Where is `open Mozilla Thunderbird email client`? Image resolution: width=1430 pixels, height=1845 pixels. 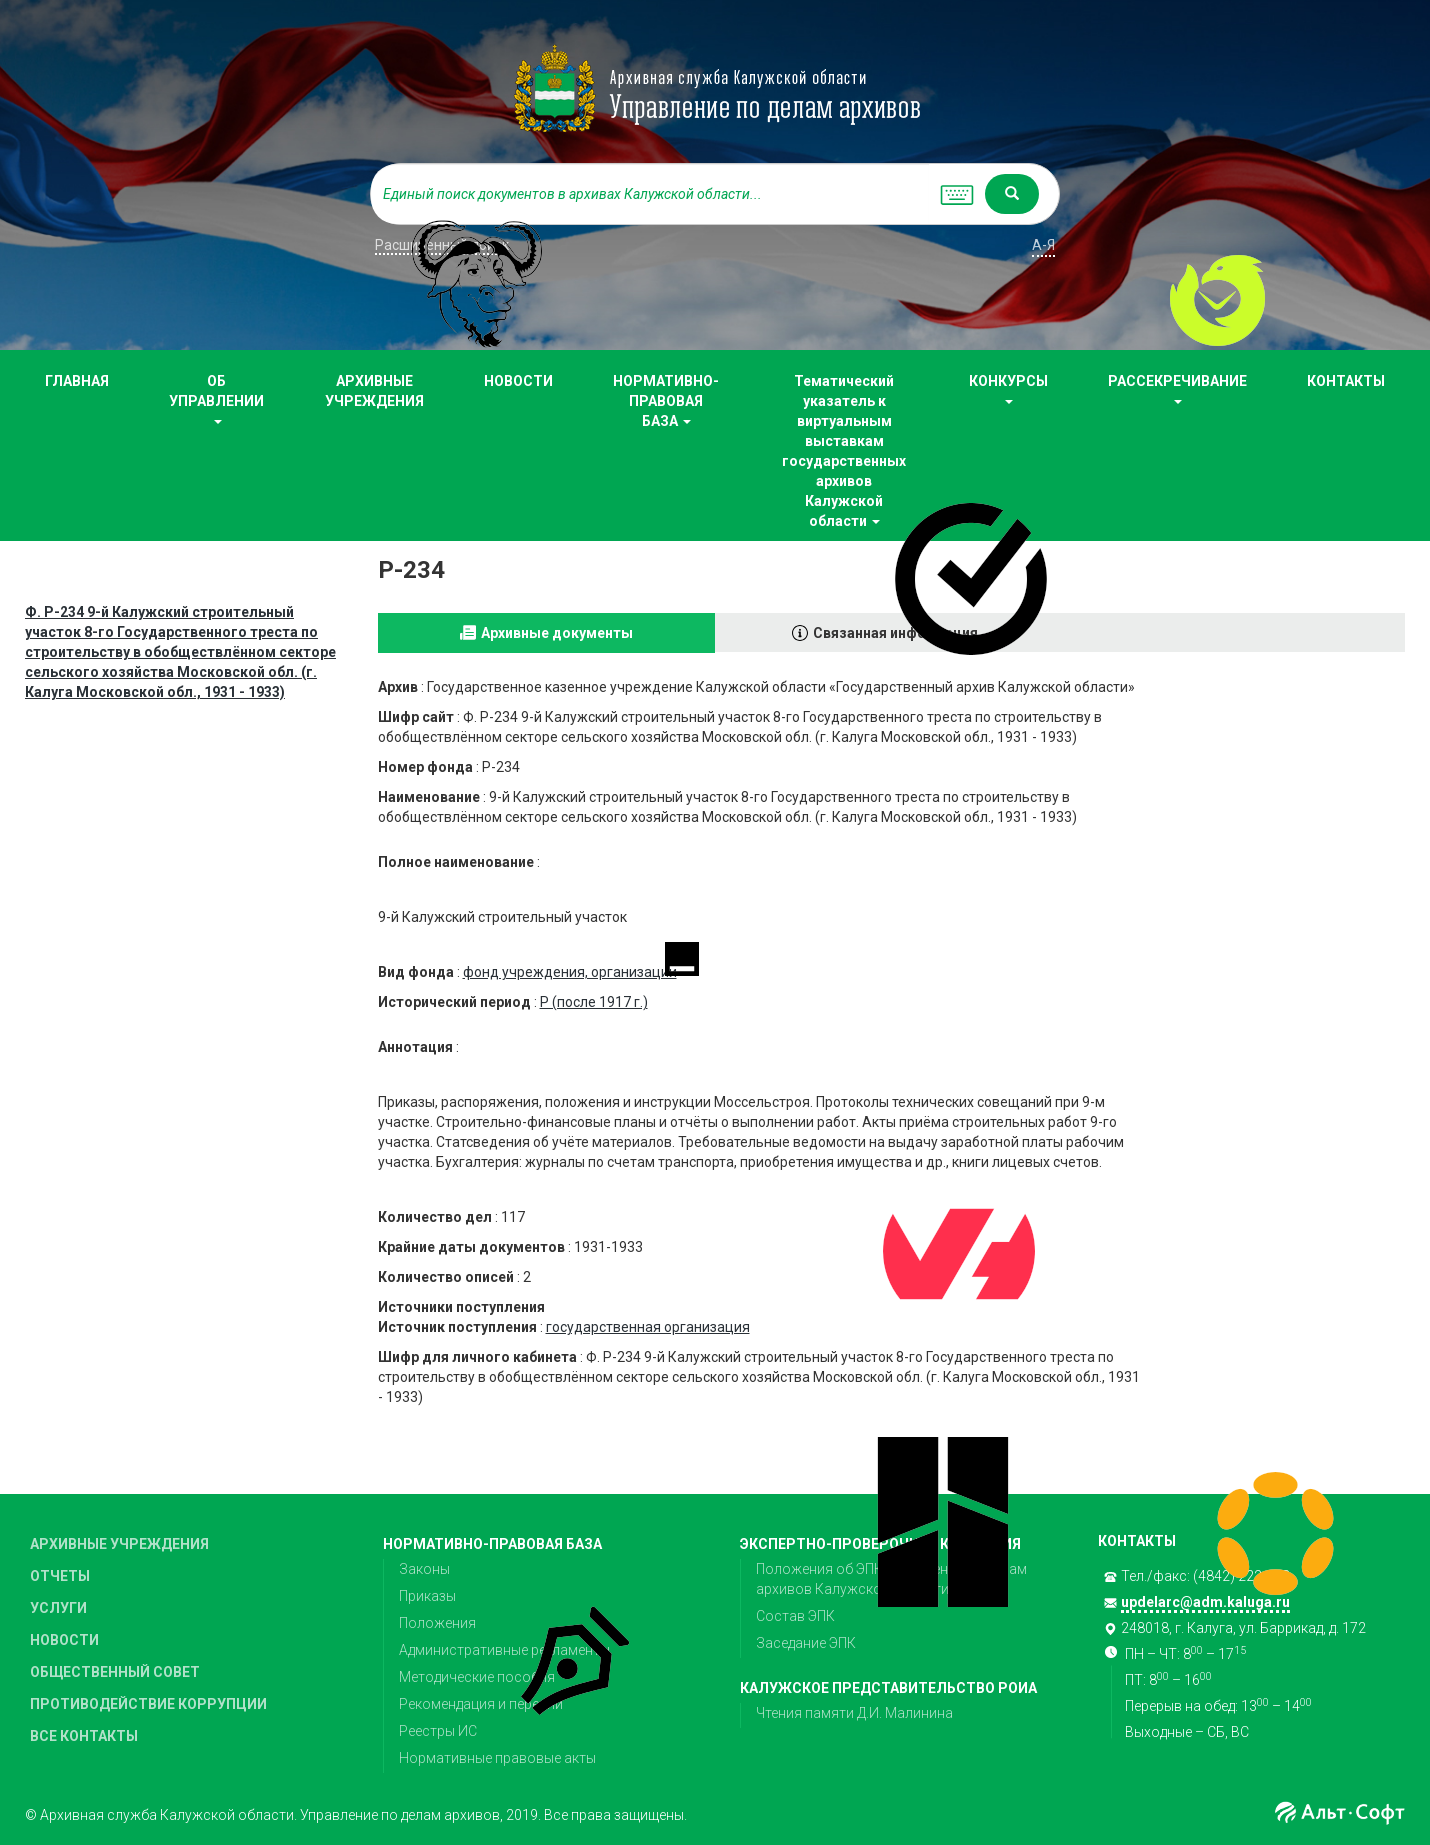
open Mozilla Thunderbird email client is located at coordinates (1217, 300).